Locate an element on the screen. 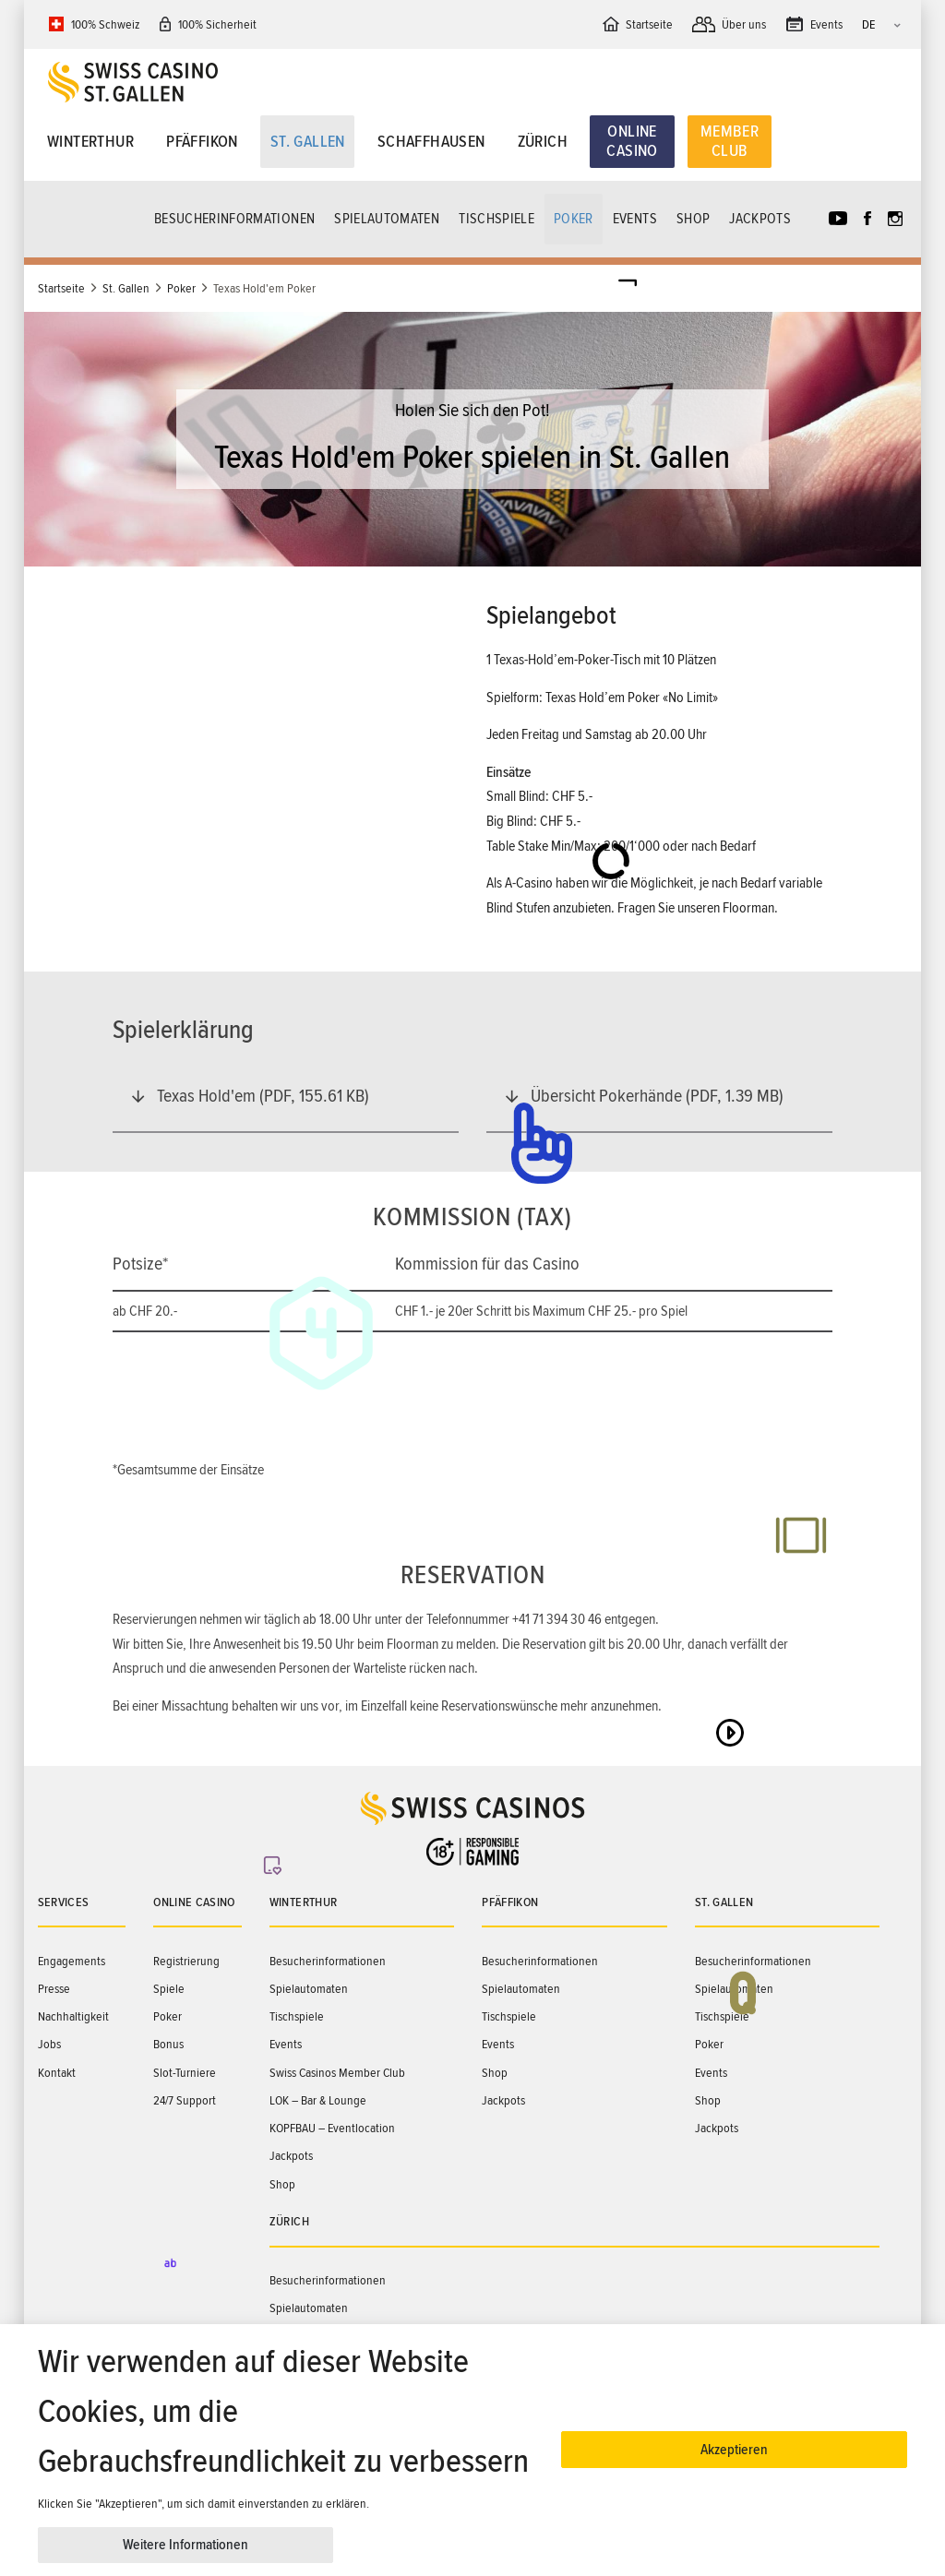 The width and height of the screenshot is (945, 2576). switch to latin alphabet input is located at coordinates (170, 2262).